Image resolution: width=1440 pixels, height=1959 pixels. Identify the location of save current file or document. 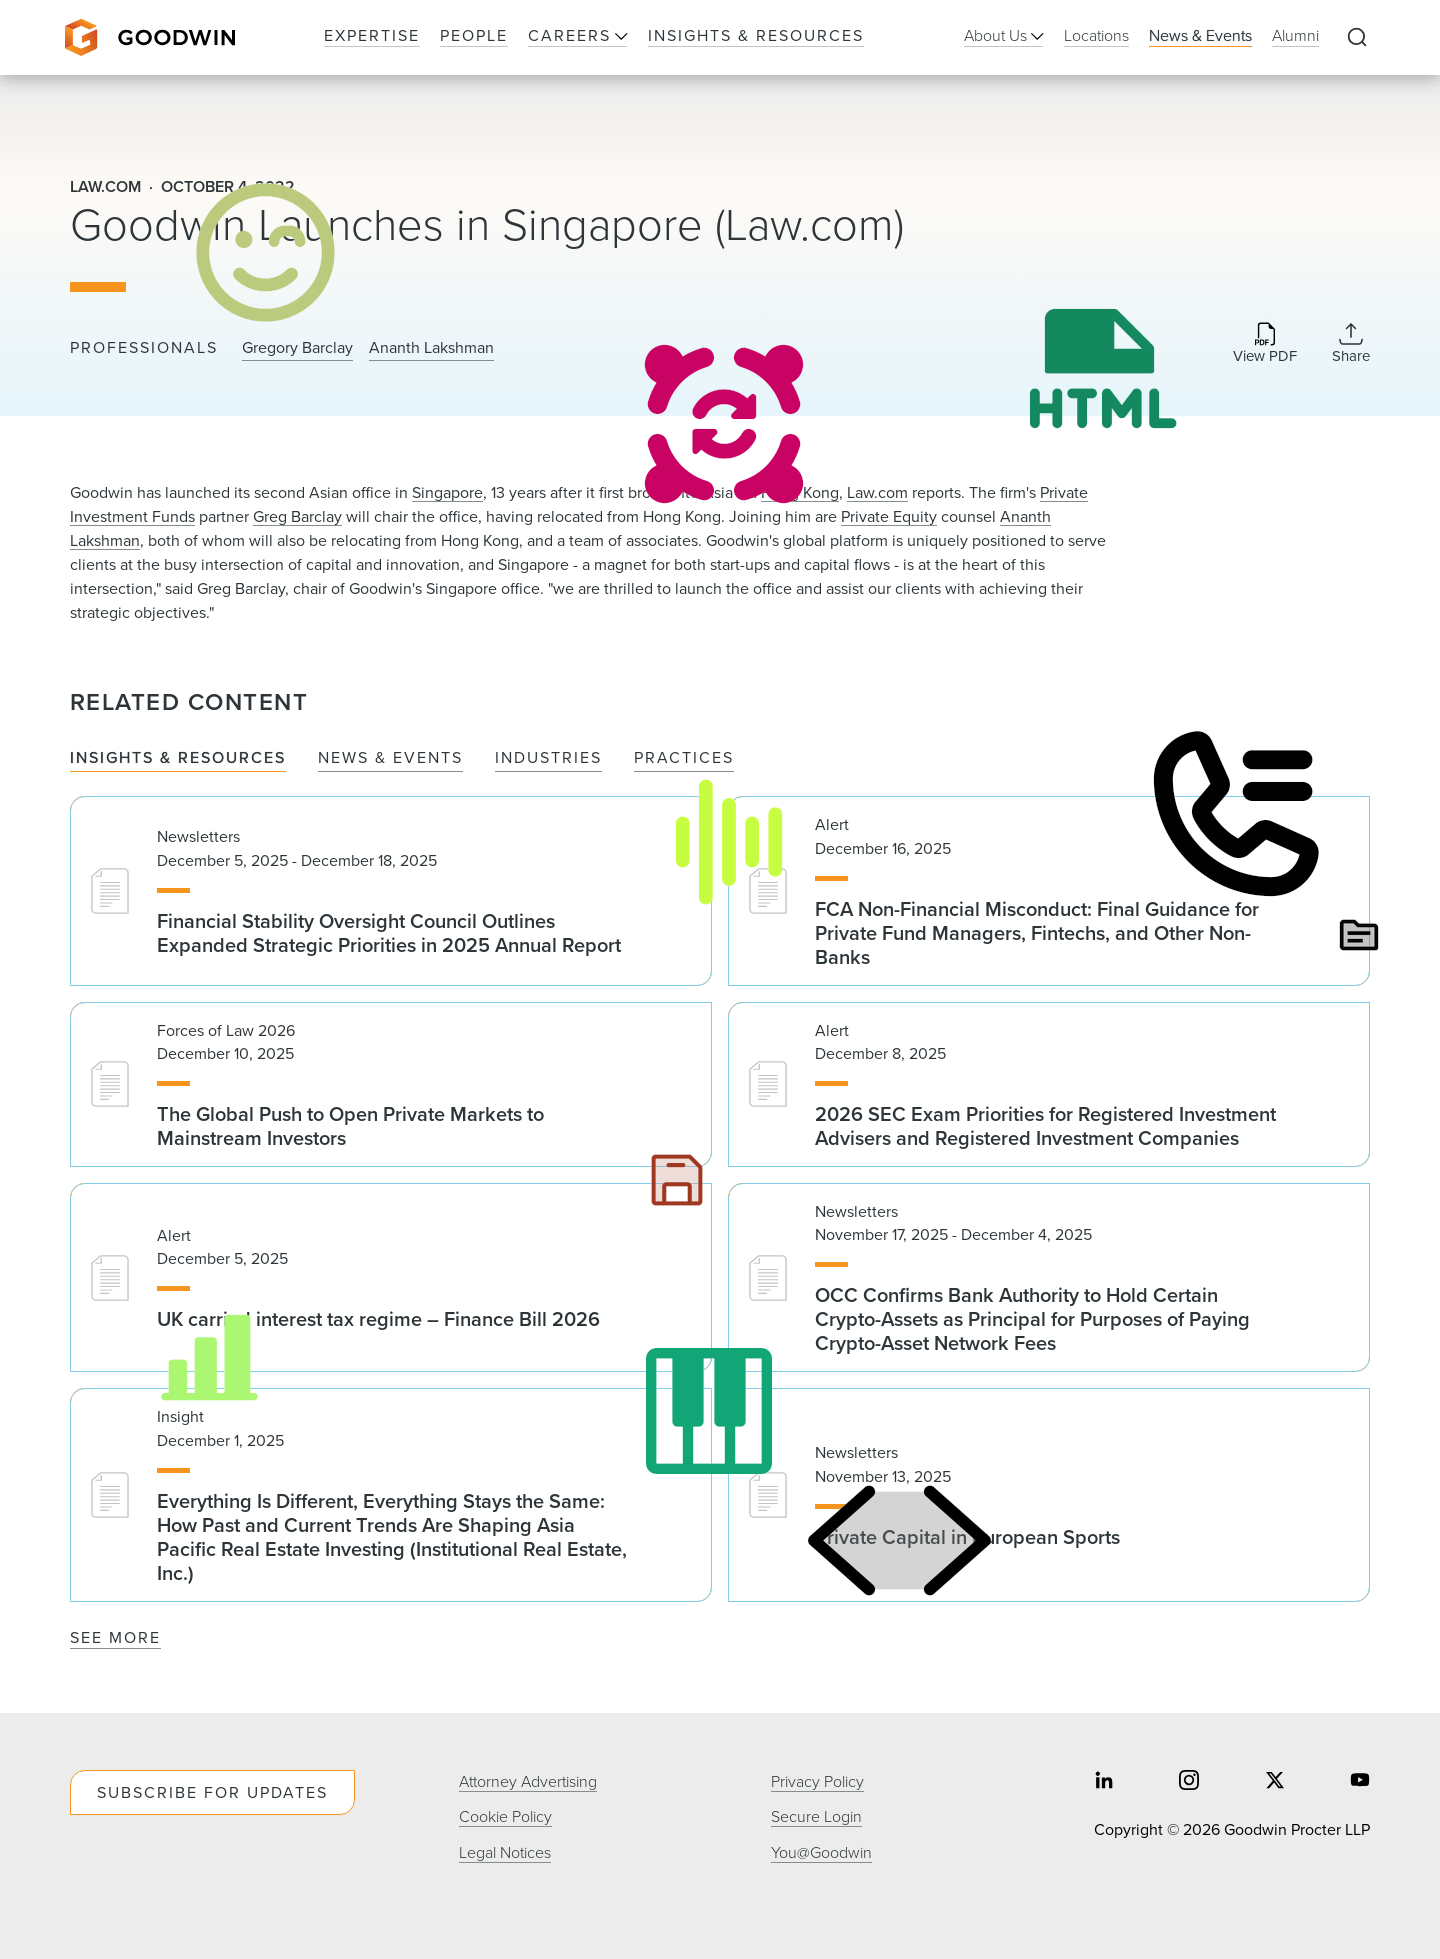
(677, 1180).